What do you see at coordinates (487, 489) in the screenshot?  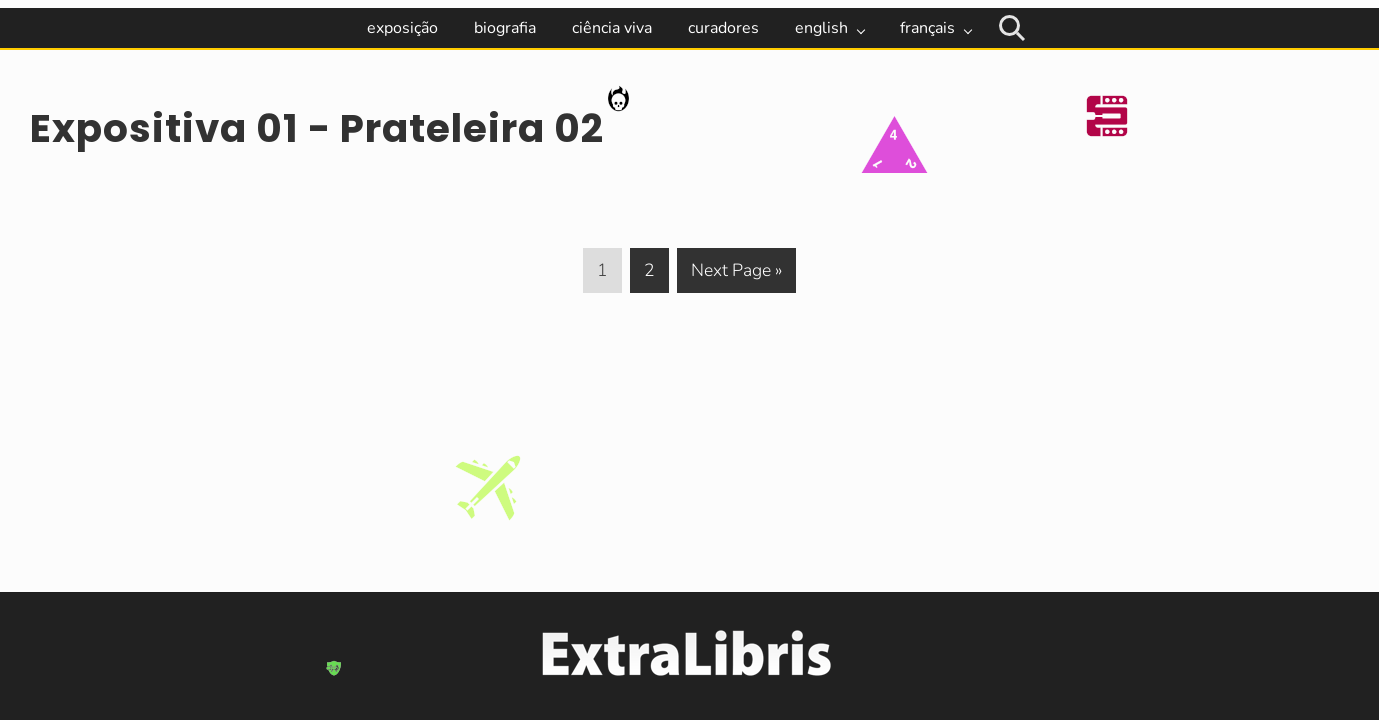 I see `access flight booking or travel options` at bounding box center [487, 489].